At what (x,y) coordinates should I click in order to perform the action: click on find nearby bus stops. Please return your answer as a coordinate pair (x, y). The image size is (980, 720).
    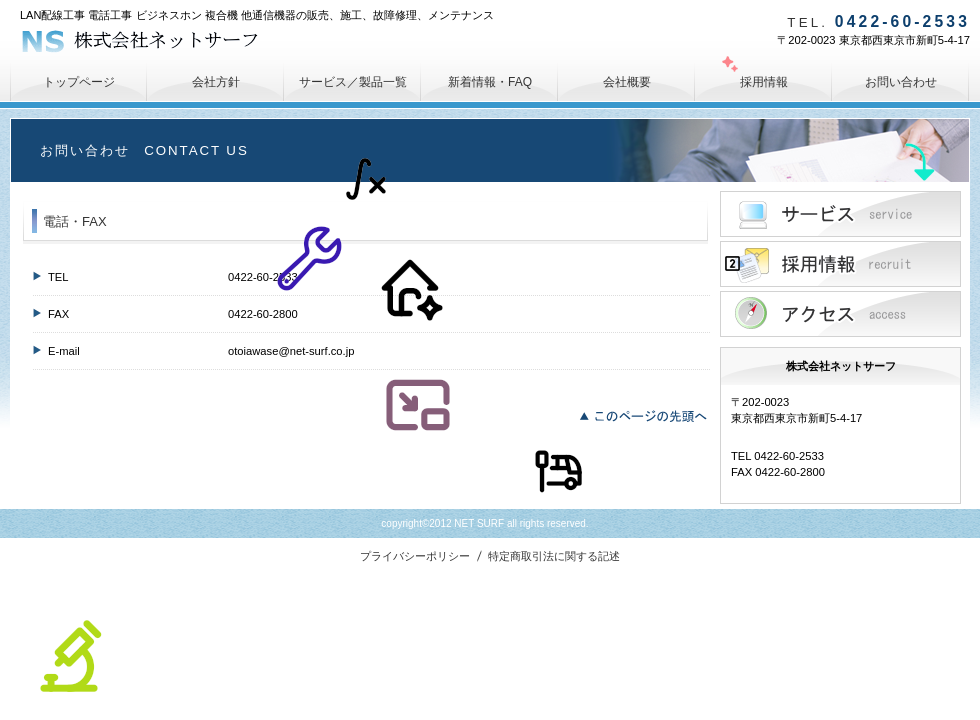
    Looking at the image, I should click on (557, 472).